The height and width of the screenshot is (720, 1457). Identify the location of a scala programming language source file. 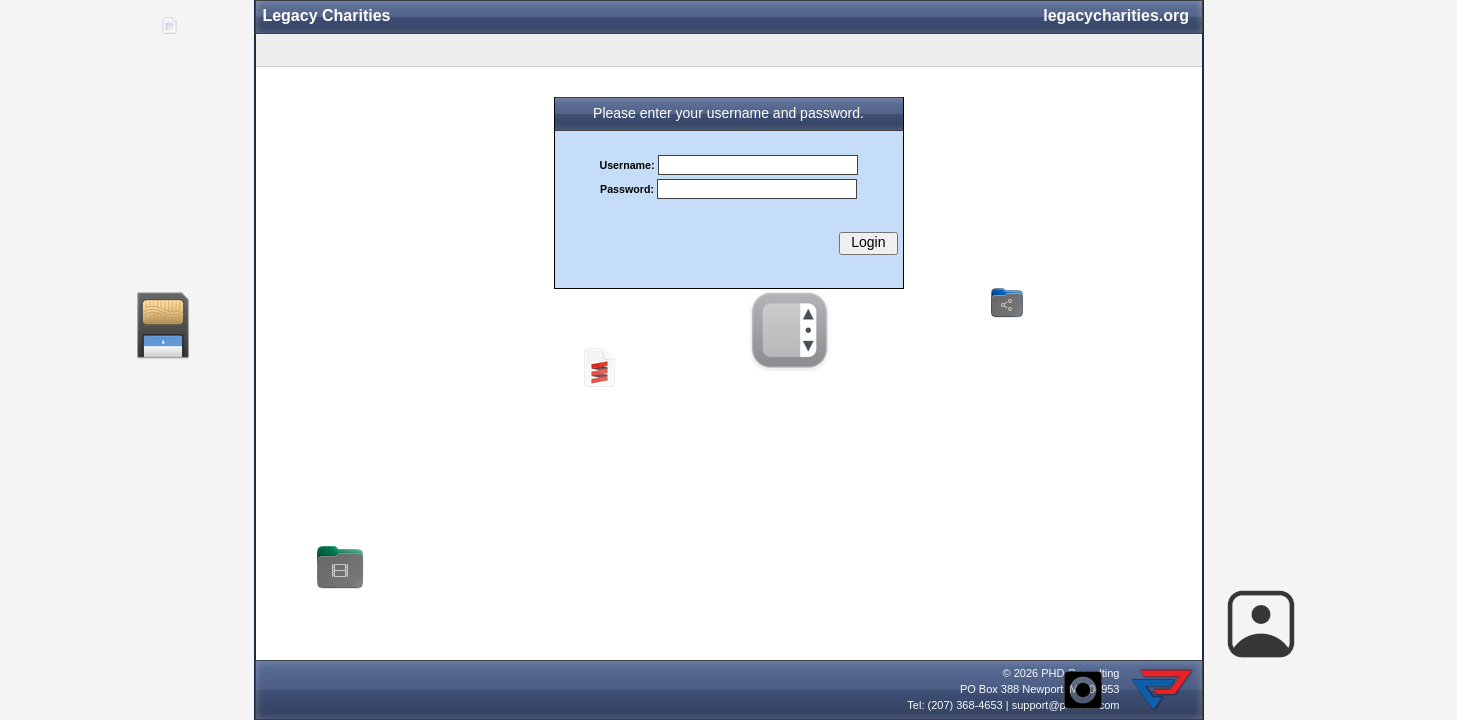
(599, 367).